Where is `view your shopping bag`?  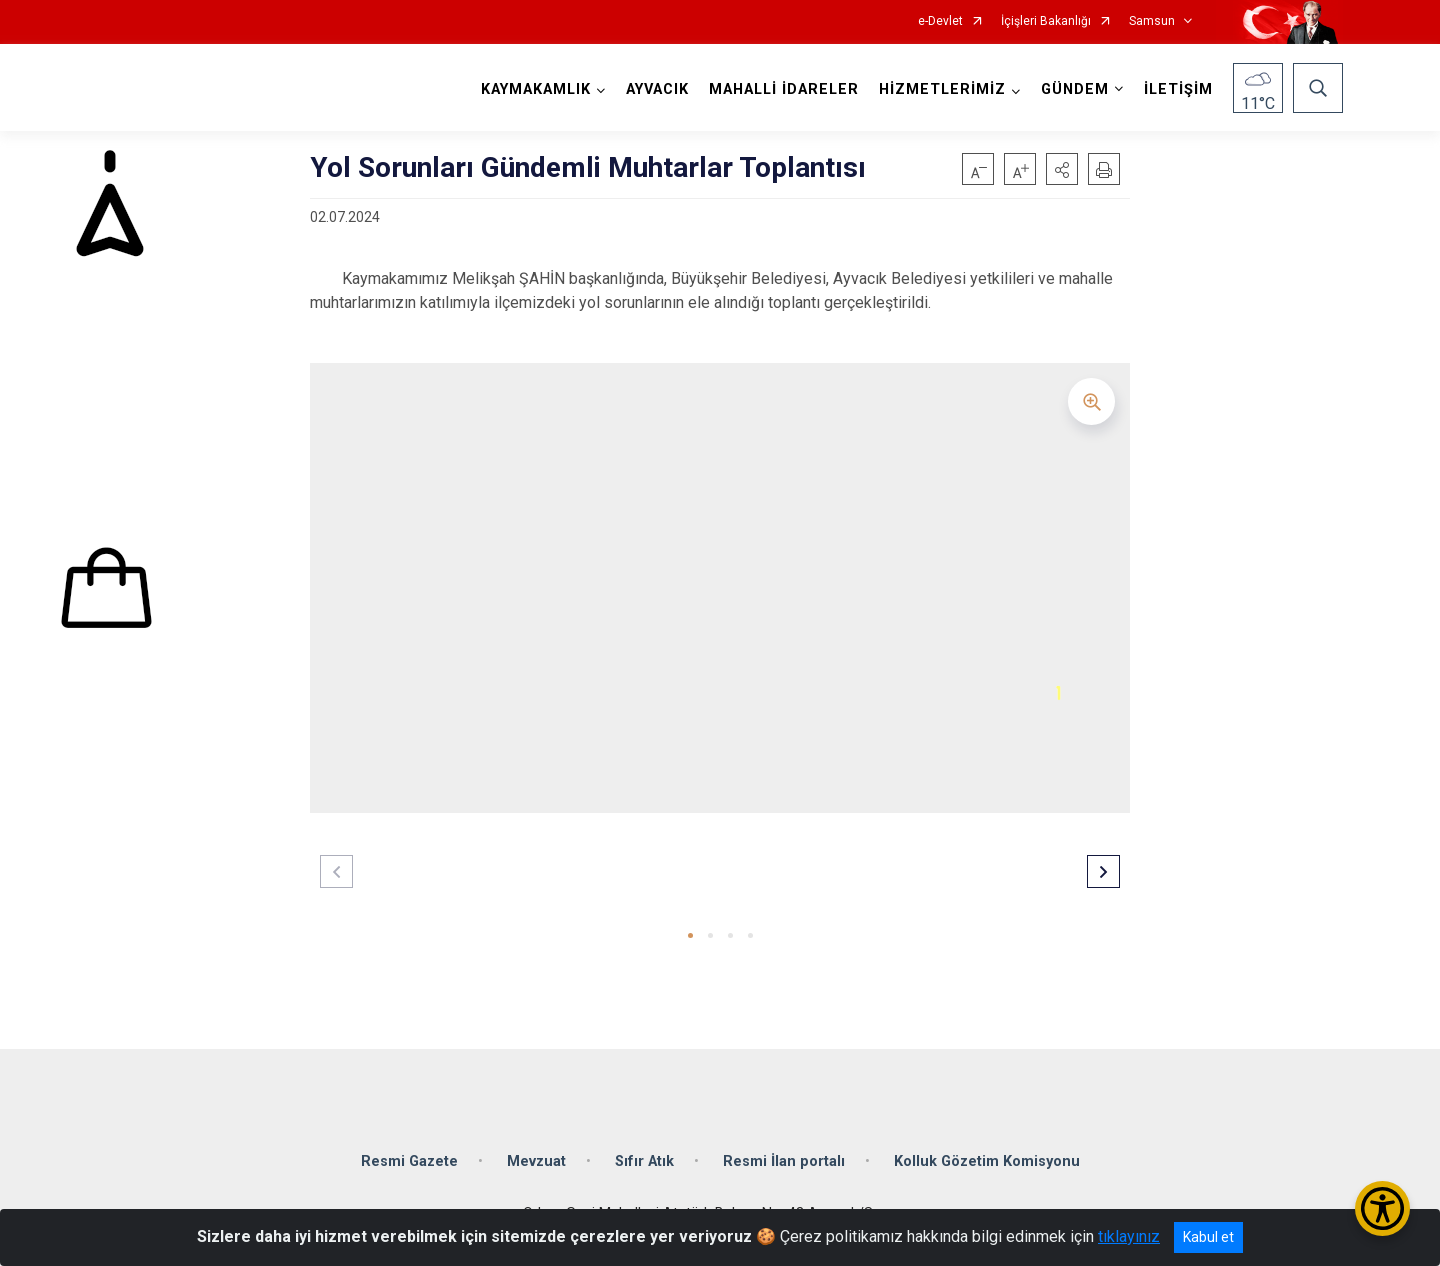
view your shopping bag is located at coordinates (106, 592).